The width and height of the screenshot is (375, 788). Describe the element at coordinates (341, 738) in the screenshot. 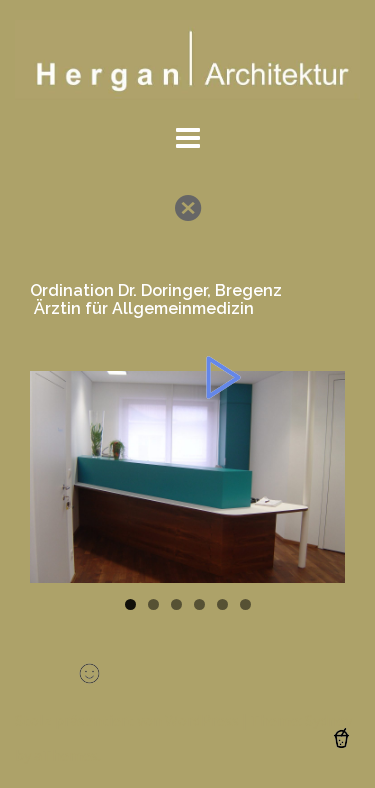

I see `order bubble tea or boba drinks` at that location.